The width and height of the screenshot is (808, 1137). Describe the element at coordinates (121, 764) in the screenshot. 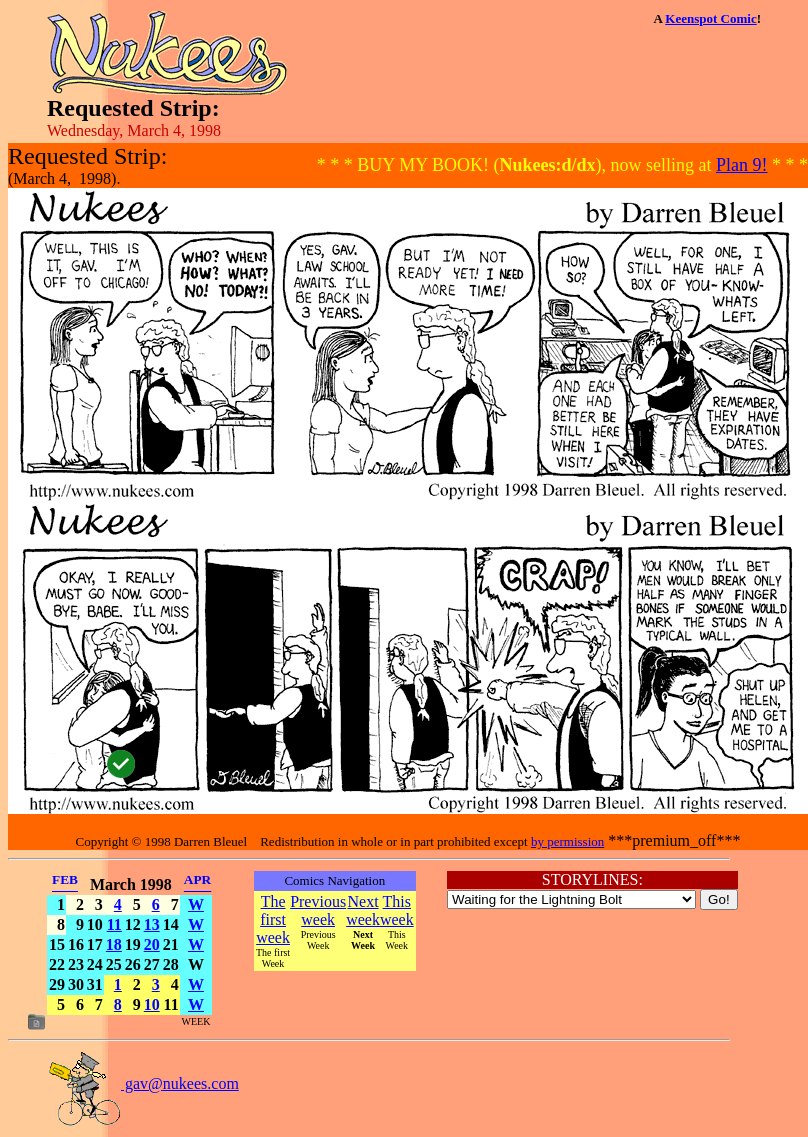

I see `confirm or accept an action` at that location.